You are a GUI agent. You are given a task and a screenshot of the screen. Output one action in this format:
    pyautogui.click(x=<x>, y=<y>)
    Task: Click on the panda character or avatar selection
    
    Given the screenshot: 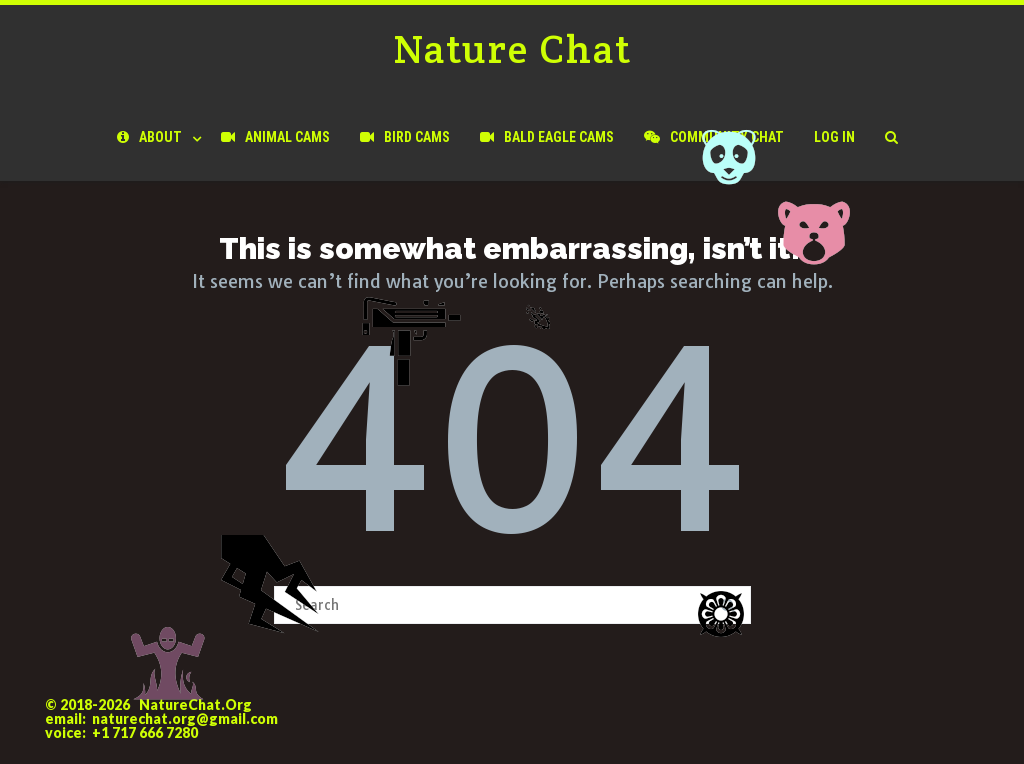 What is the action you would take?
    pyautogui.click(x=729, y=158)
    